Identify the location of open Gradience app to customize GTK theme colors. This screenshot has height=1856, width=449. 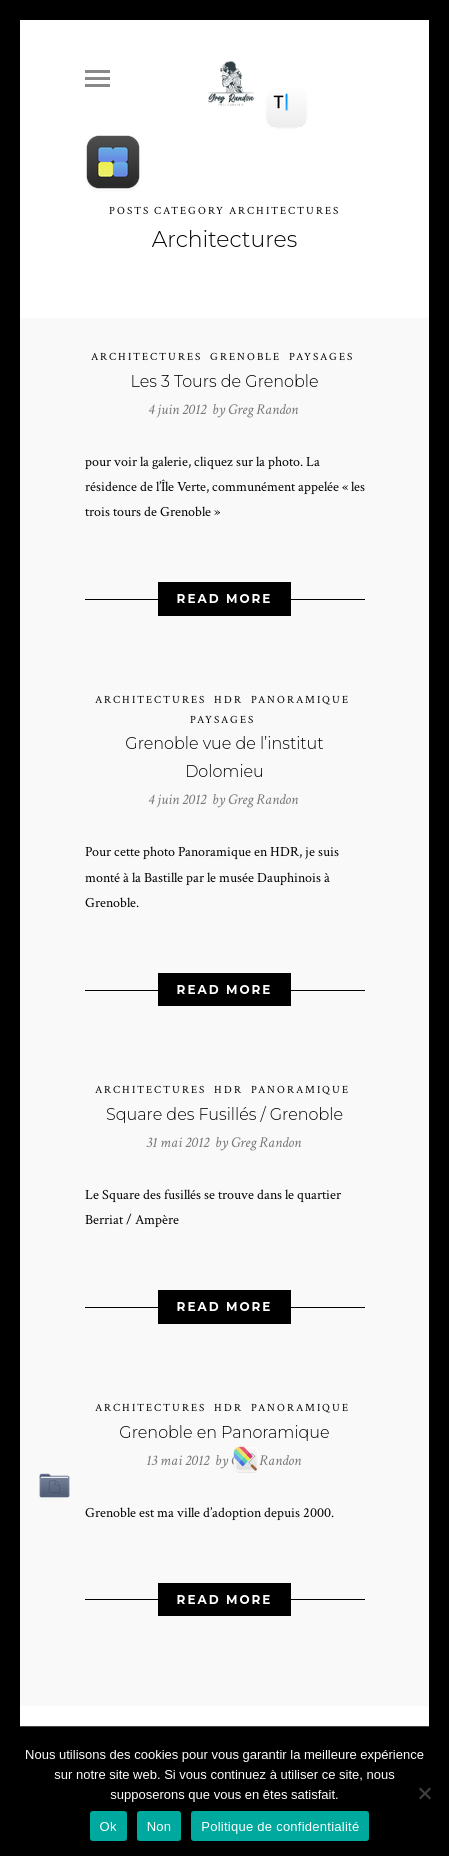
(246, 1459).